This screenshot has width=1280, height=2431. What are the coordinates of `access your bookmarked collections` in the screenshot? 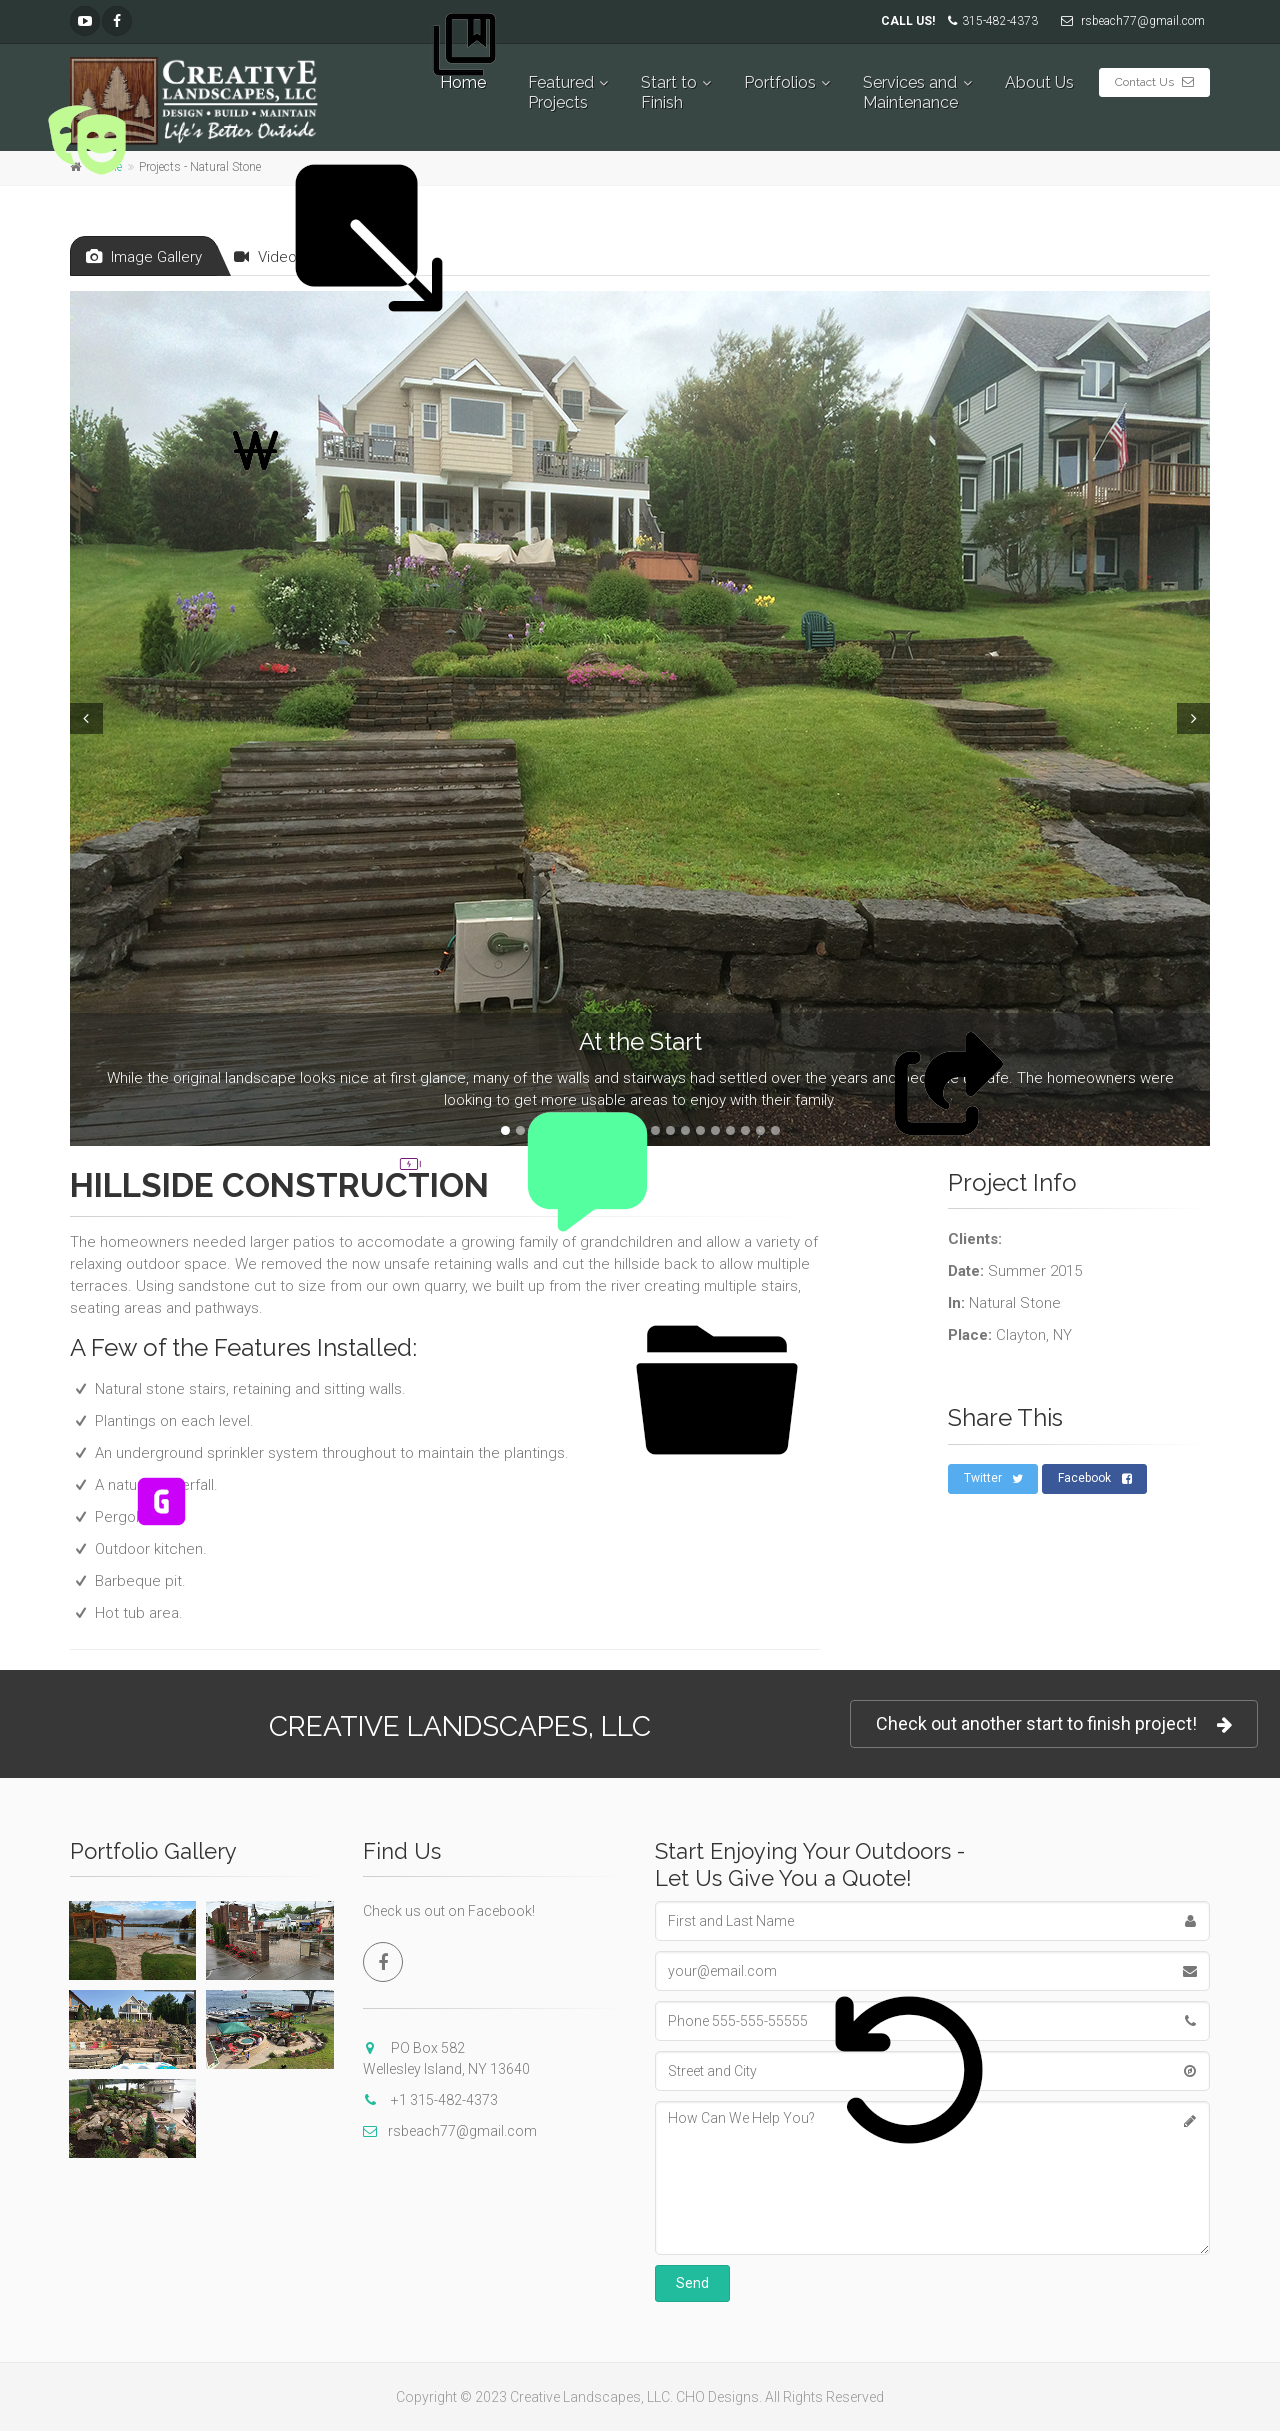 It's located at (464, 44).